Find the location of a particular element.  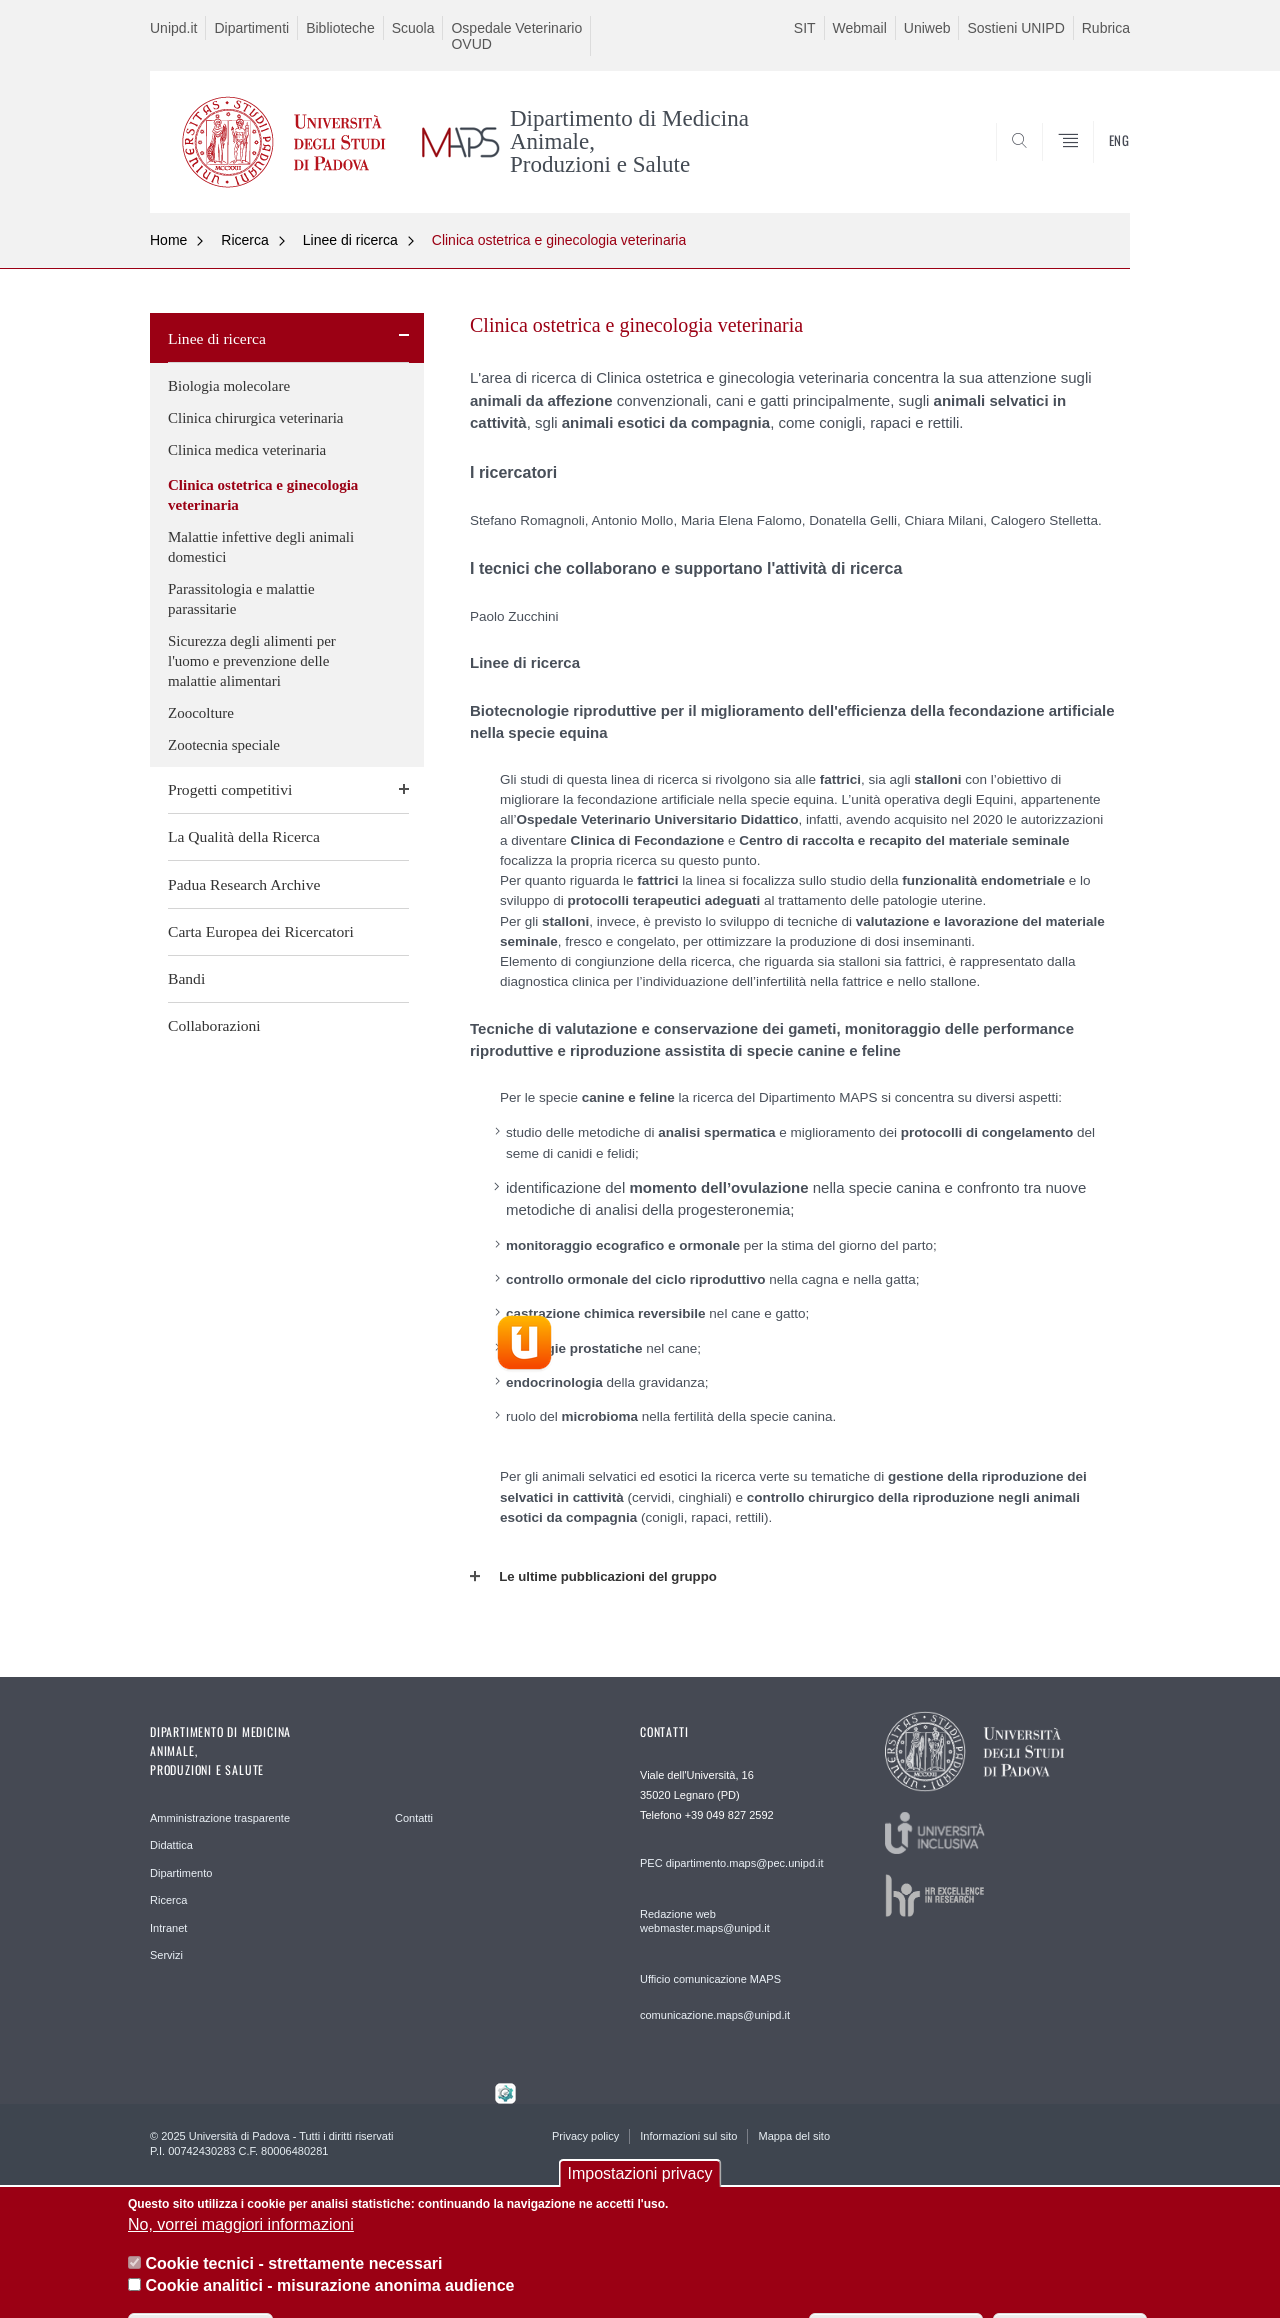

open jacobdev application is located at coordinates (505, 2093).